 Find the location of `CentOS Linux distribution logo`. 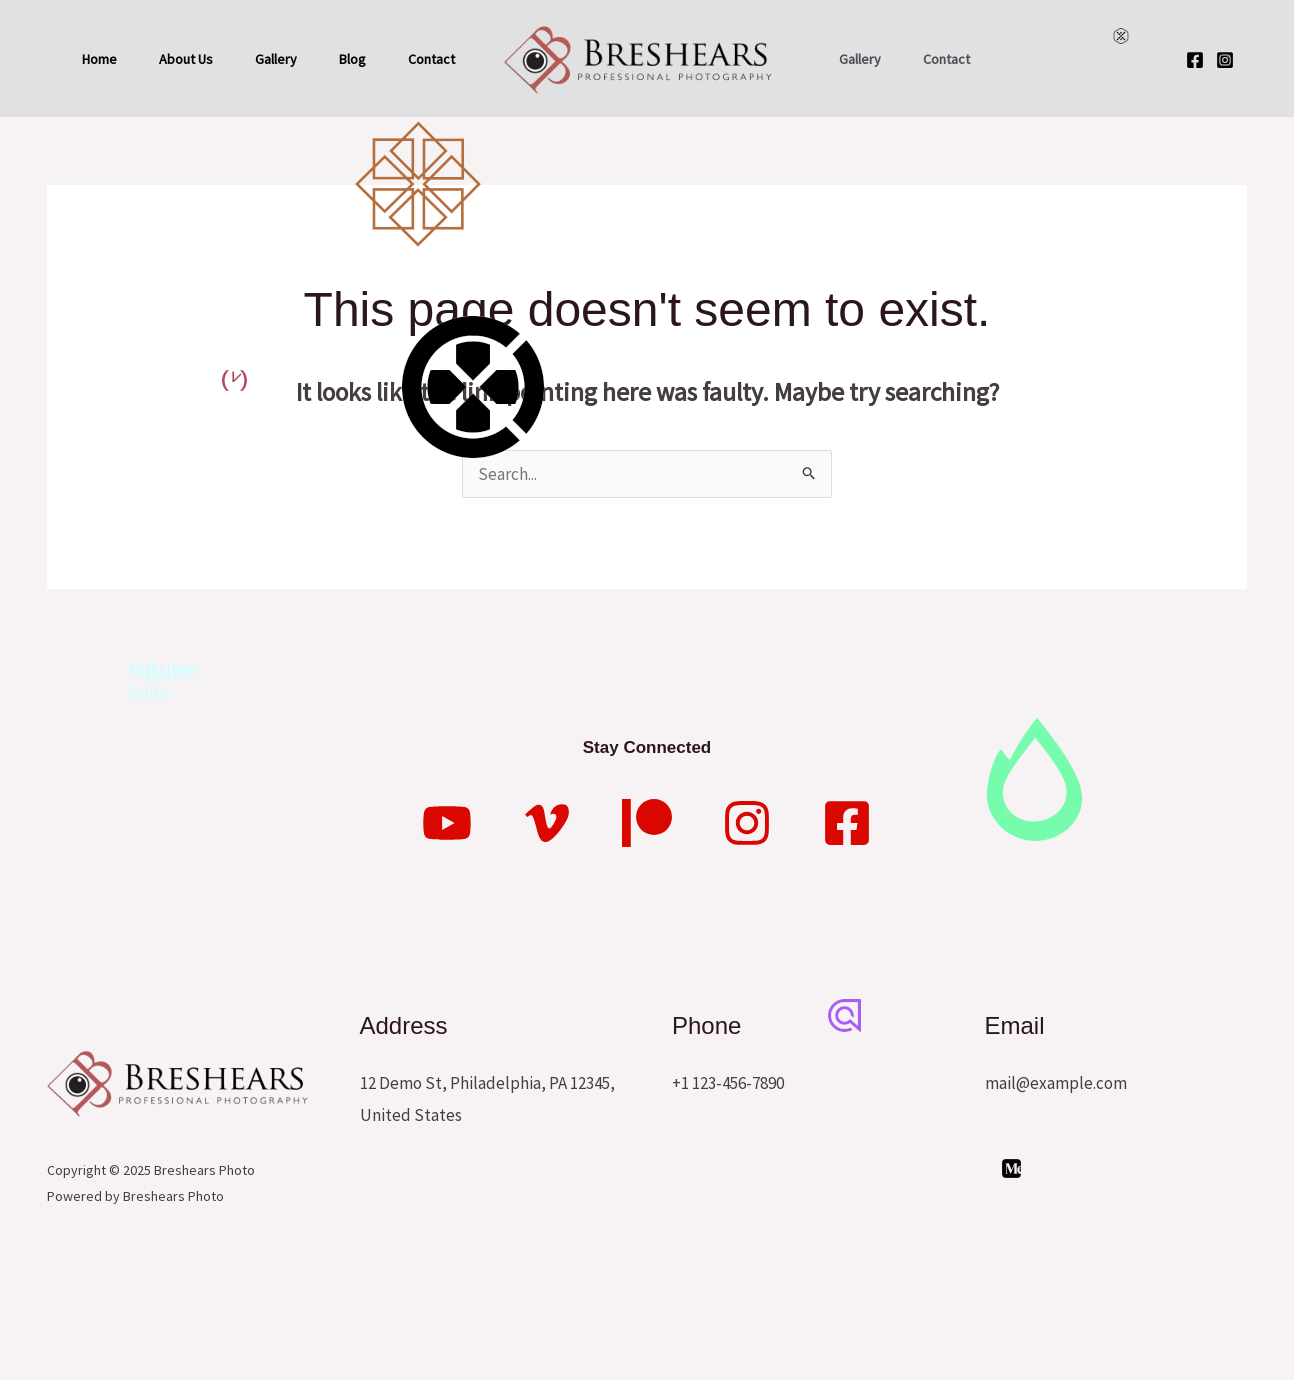

CentOS Linux distribution logo is located at coordinates (418, 184).